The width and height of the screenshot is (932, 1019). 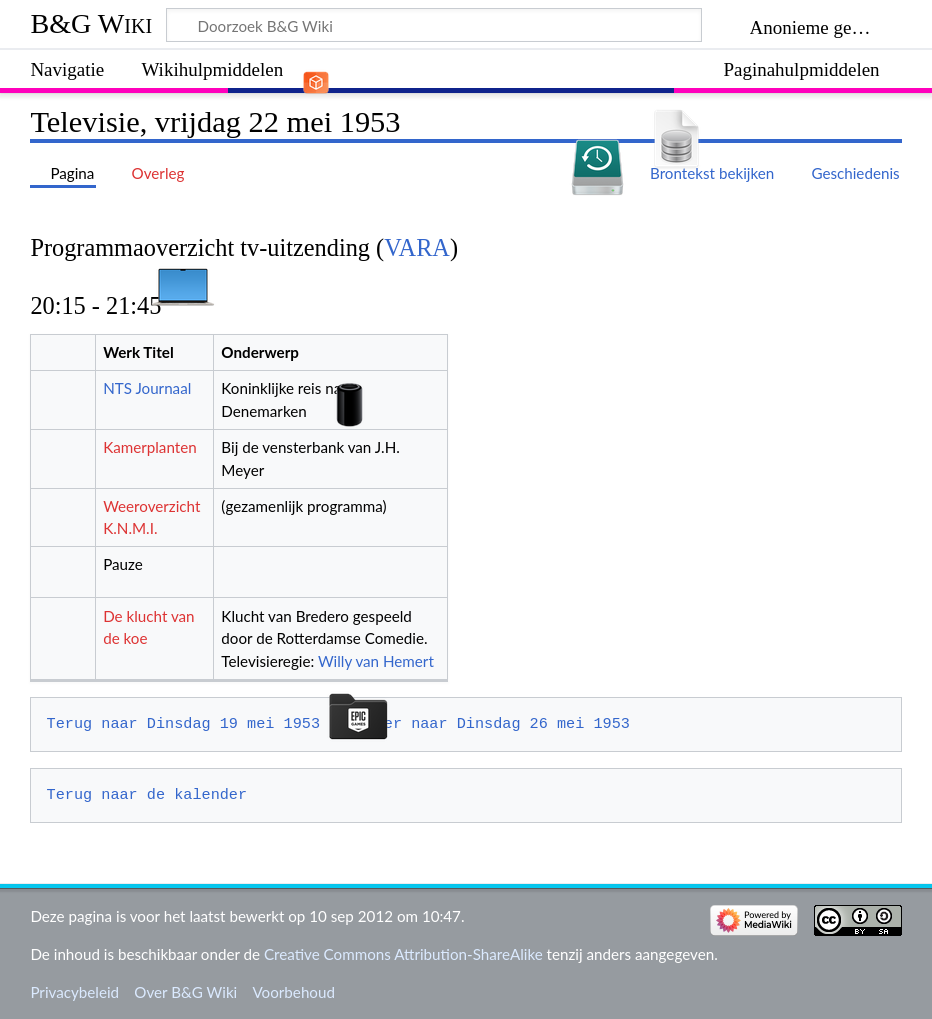 What do you see at coordinates (183, 284) in the screenshot?
I see `macbook air 15-inch device icon` at bounding box center [183, 284].